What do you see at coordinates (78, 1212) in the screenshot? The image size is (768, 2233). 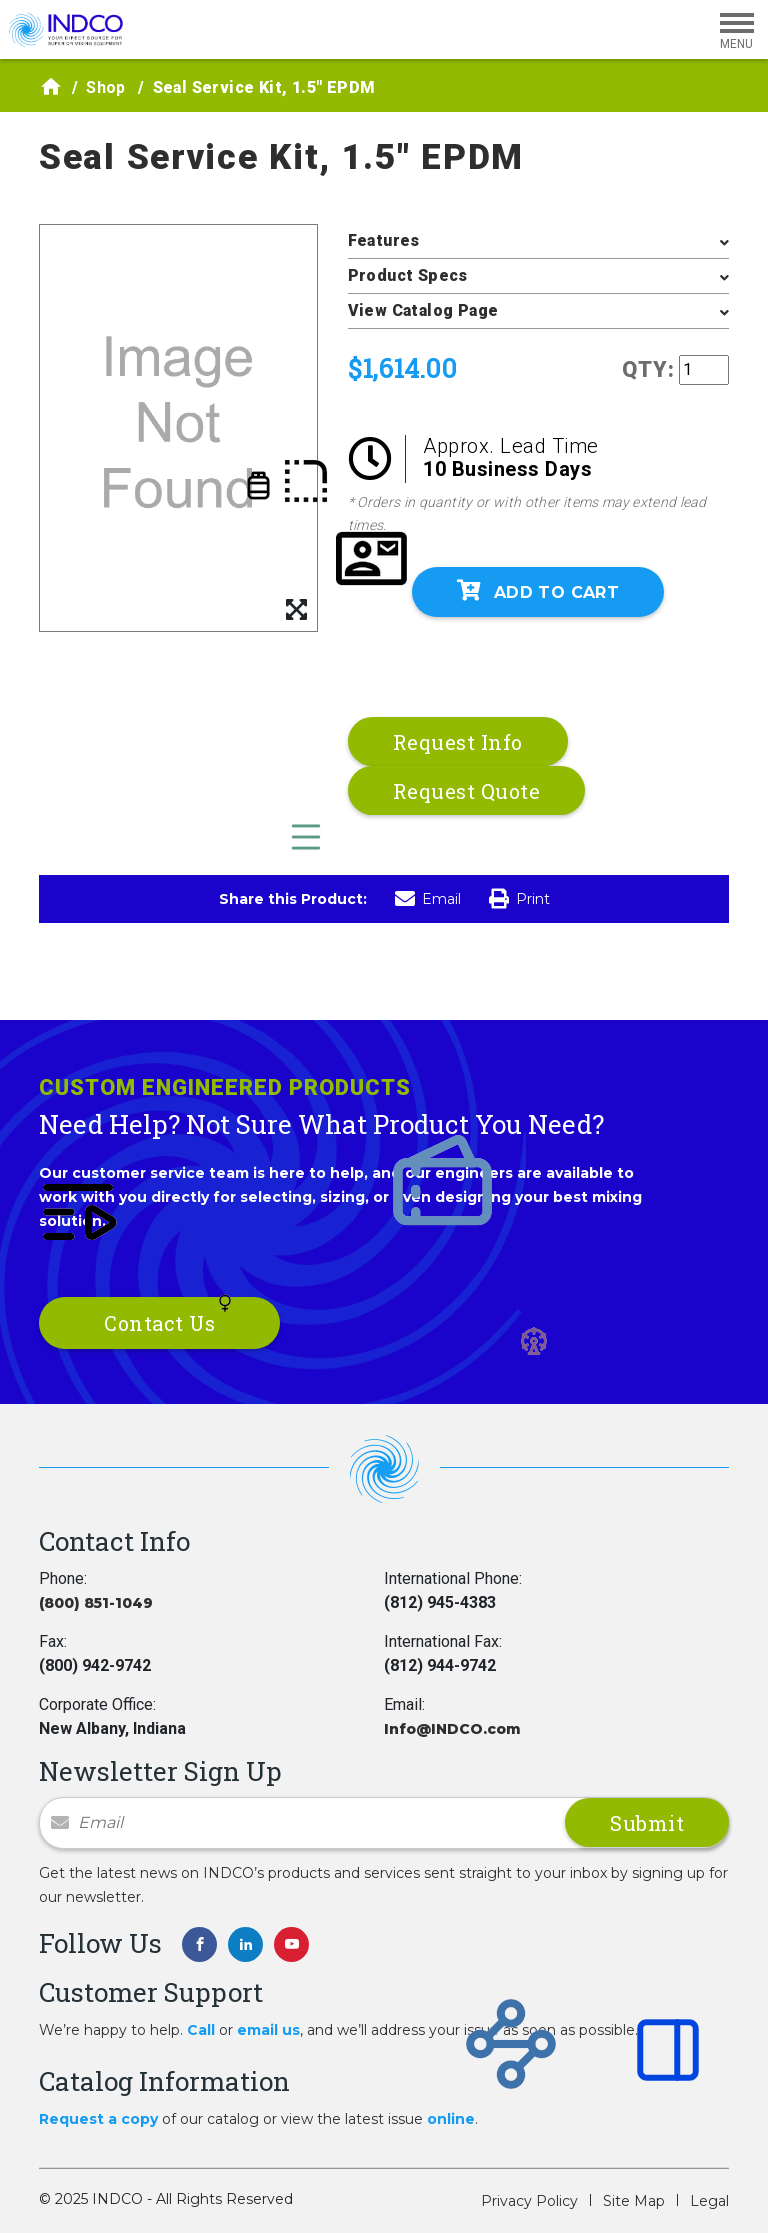 I see `view video playlist` at bounding box center [78, 1212].